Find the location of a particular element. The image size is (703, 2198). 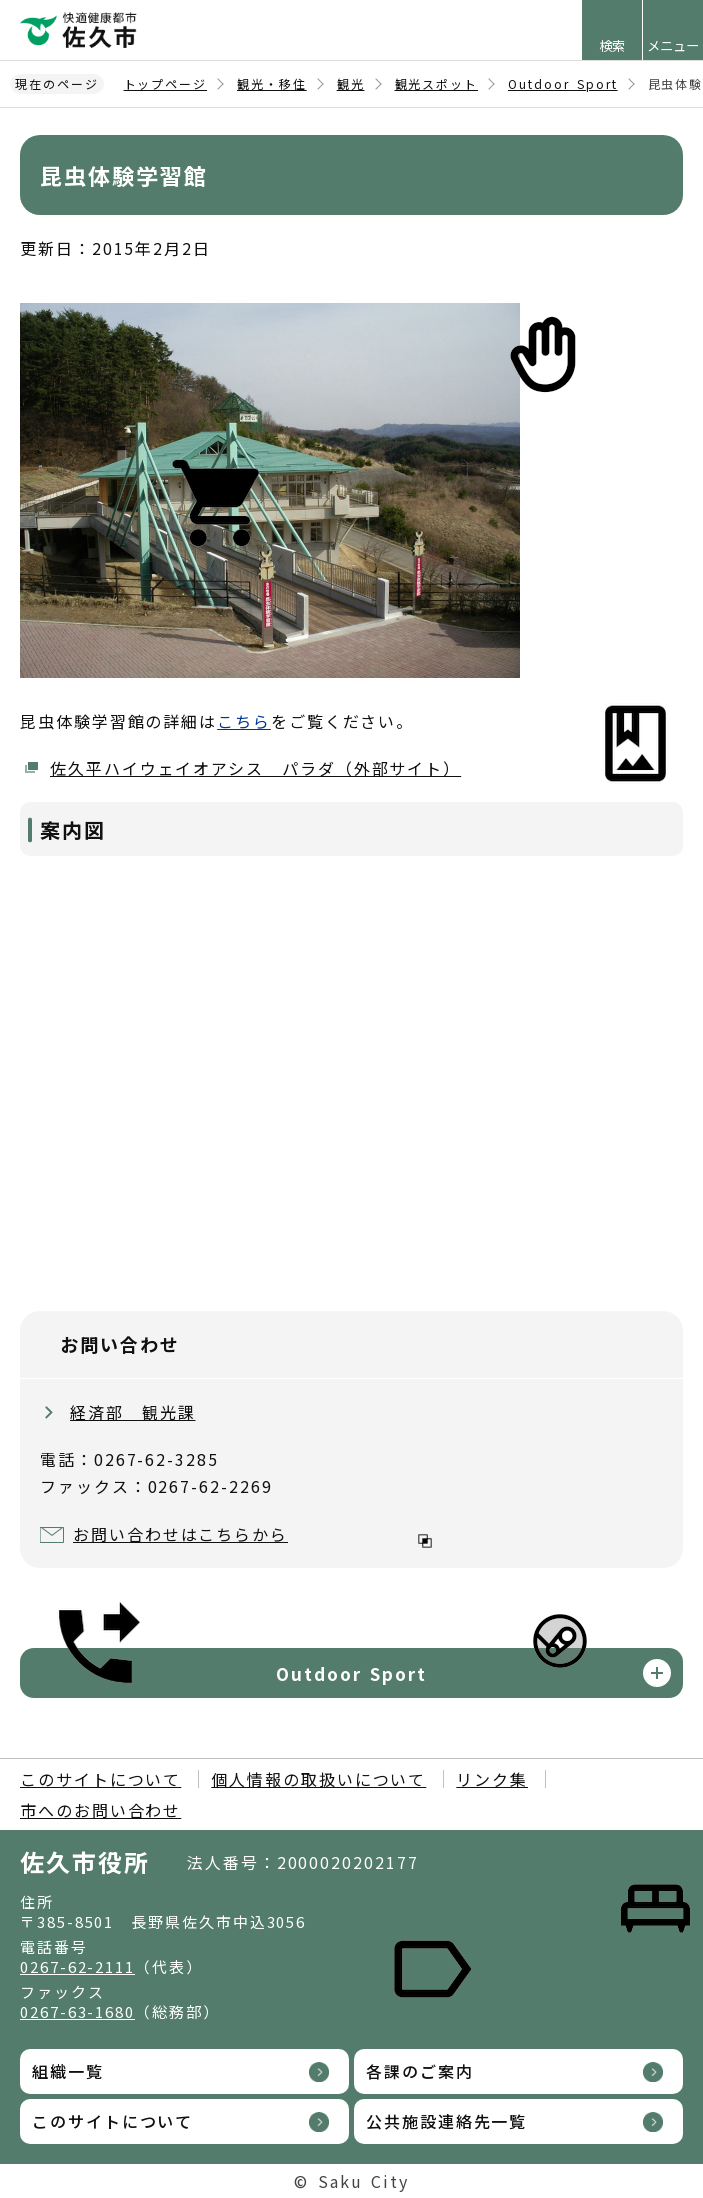

add a label or tag to an item is located at coordinates (431, 1969).